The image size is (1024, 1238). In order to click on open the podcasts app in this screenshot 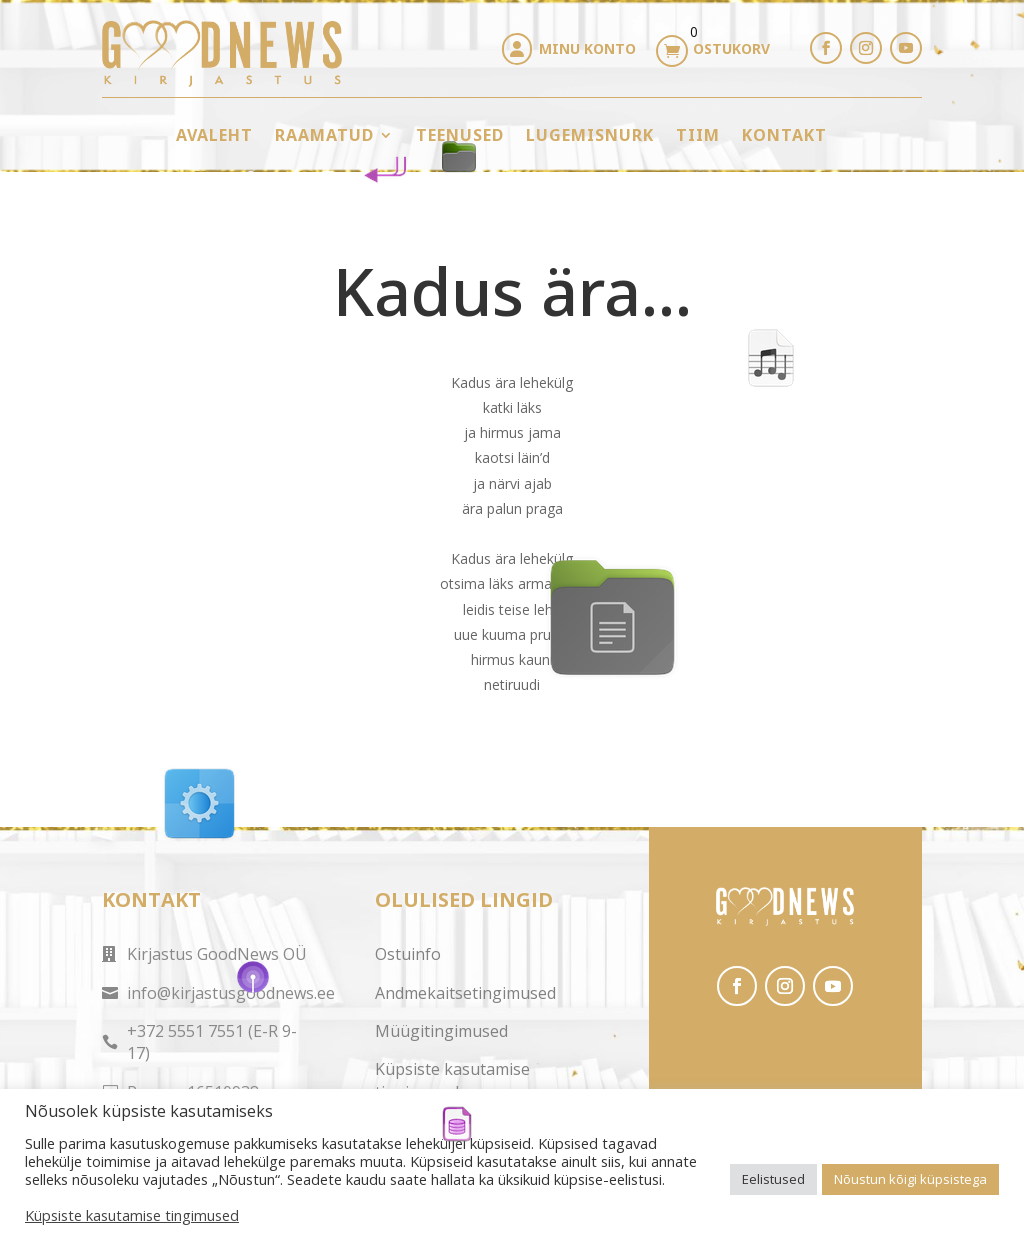, I will do `click(253, 977)`.